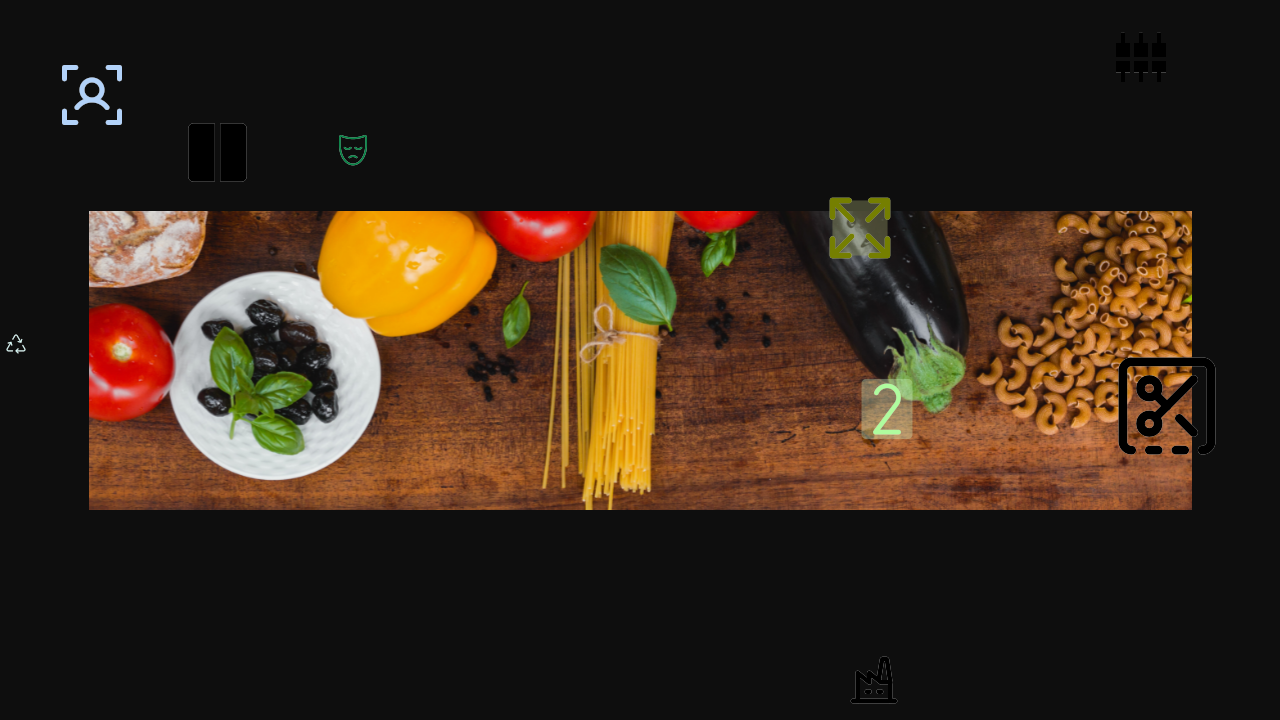 Image resolution: width=1280 pixels, height=720 pixels. Describe the element at coordinates (874, 680) in the screenshot. I see `access factory or manufacturing settings` at that location.